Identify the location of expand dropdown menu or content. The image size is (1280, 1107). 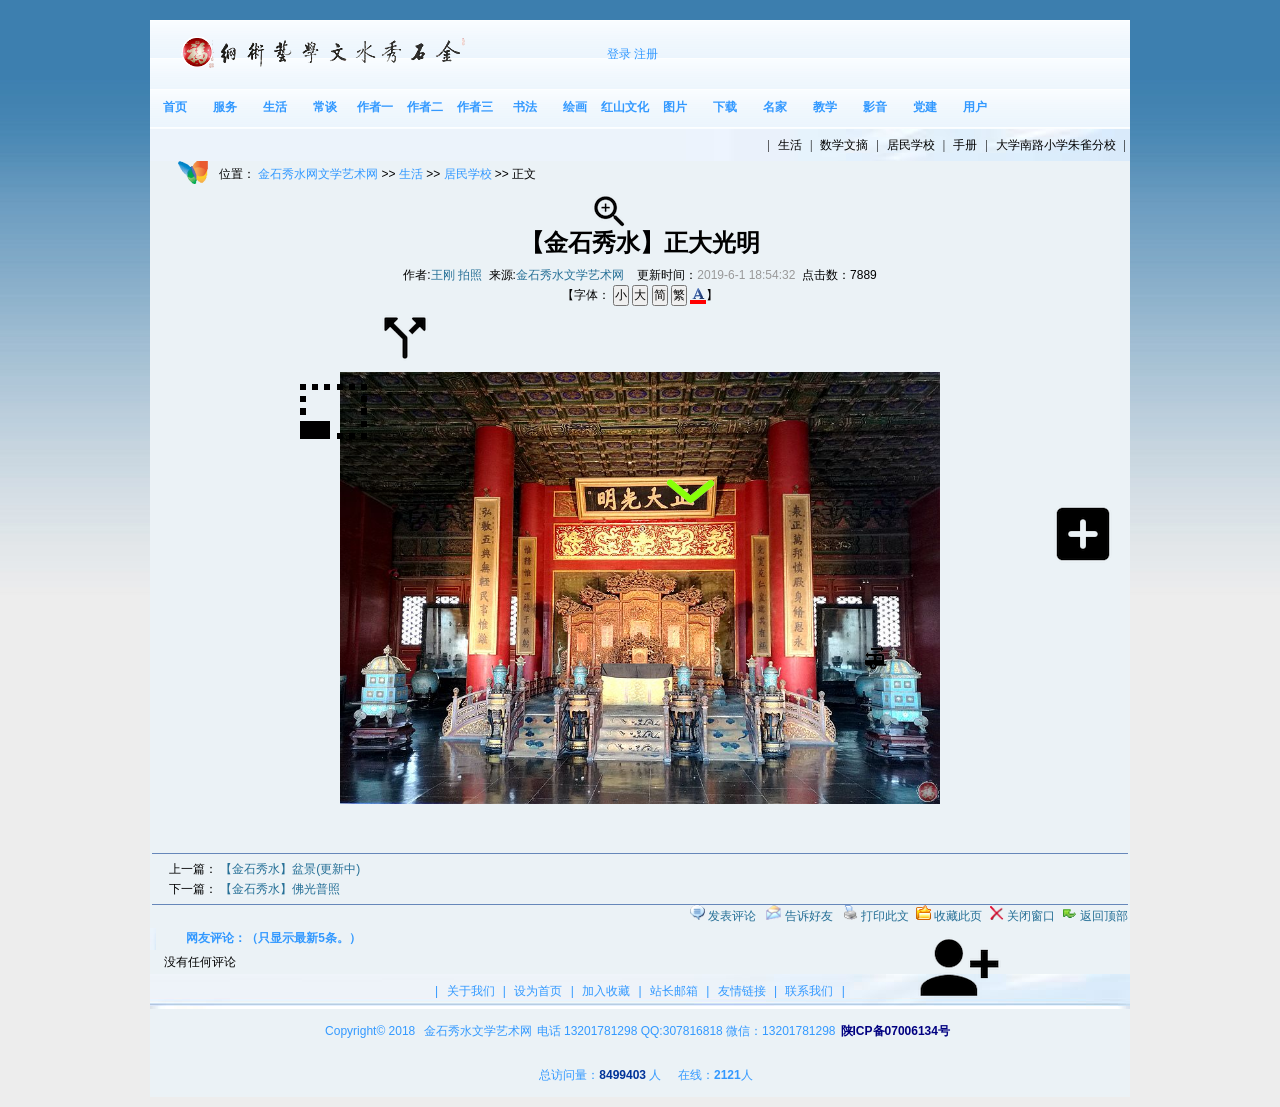
(690, 489).